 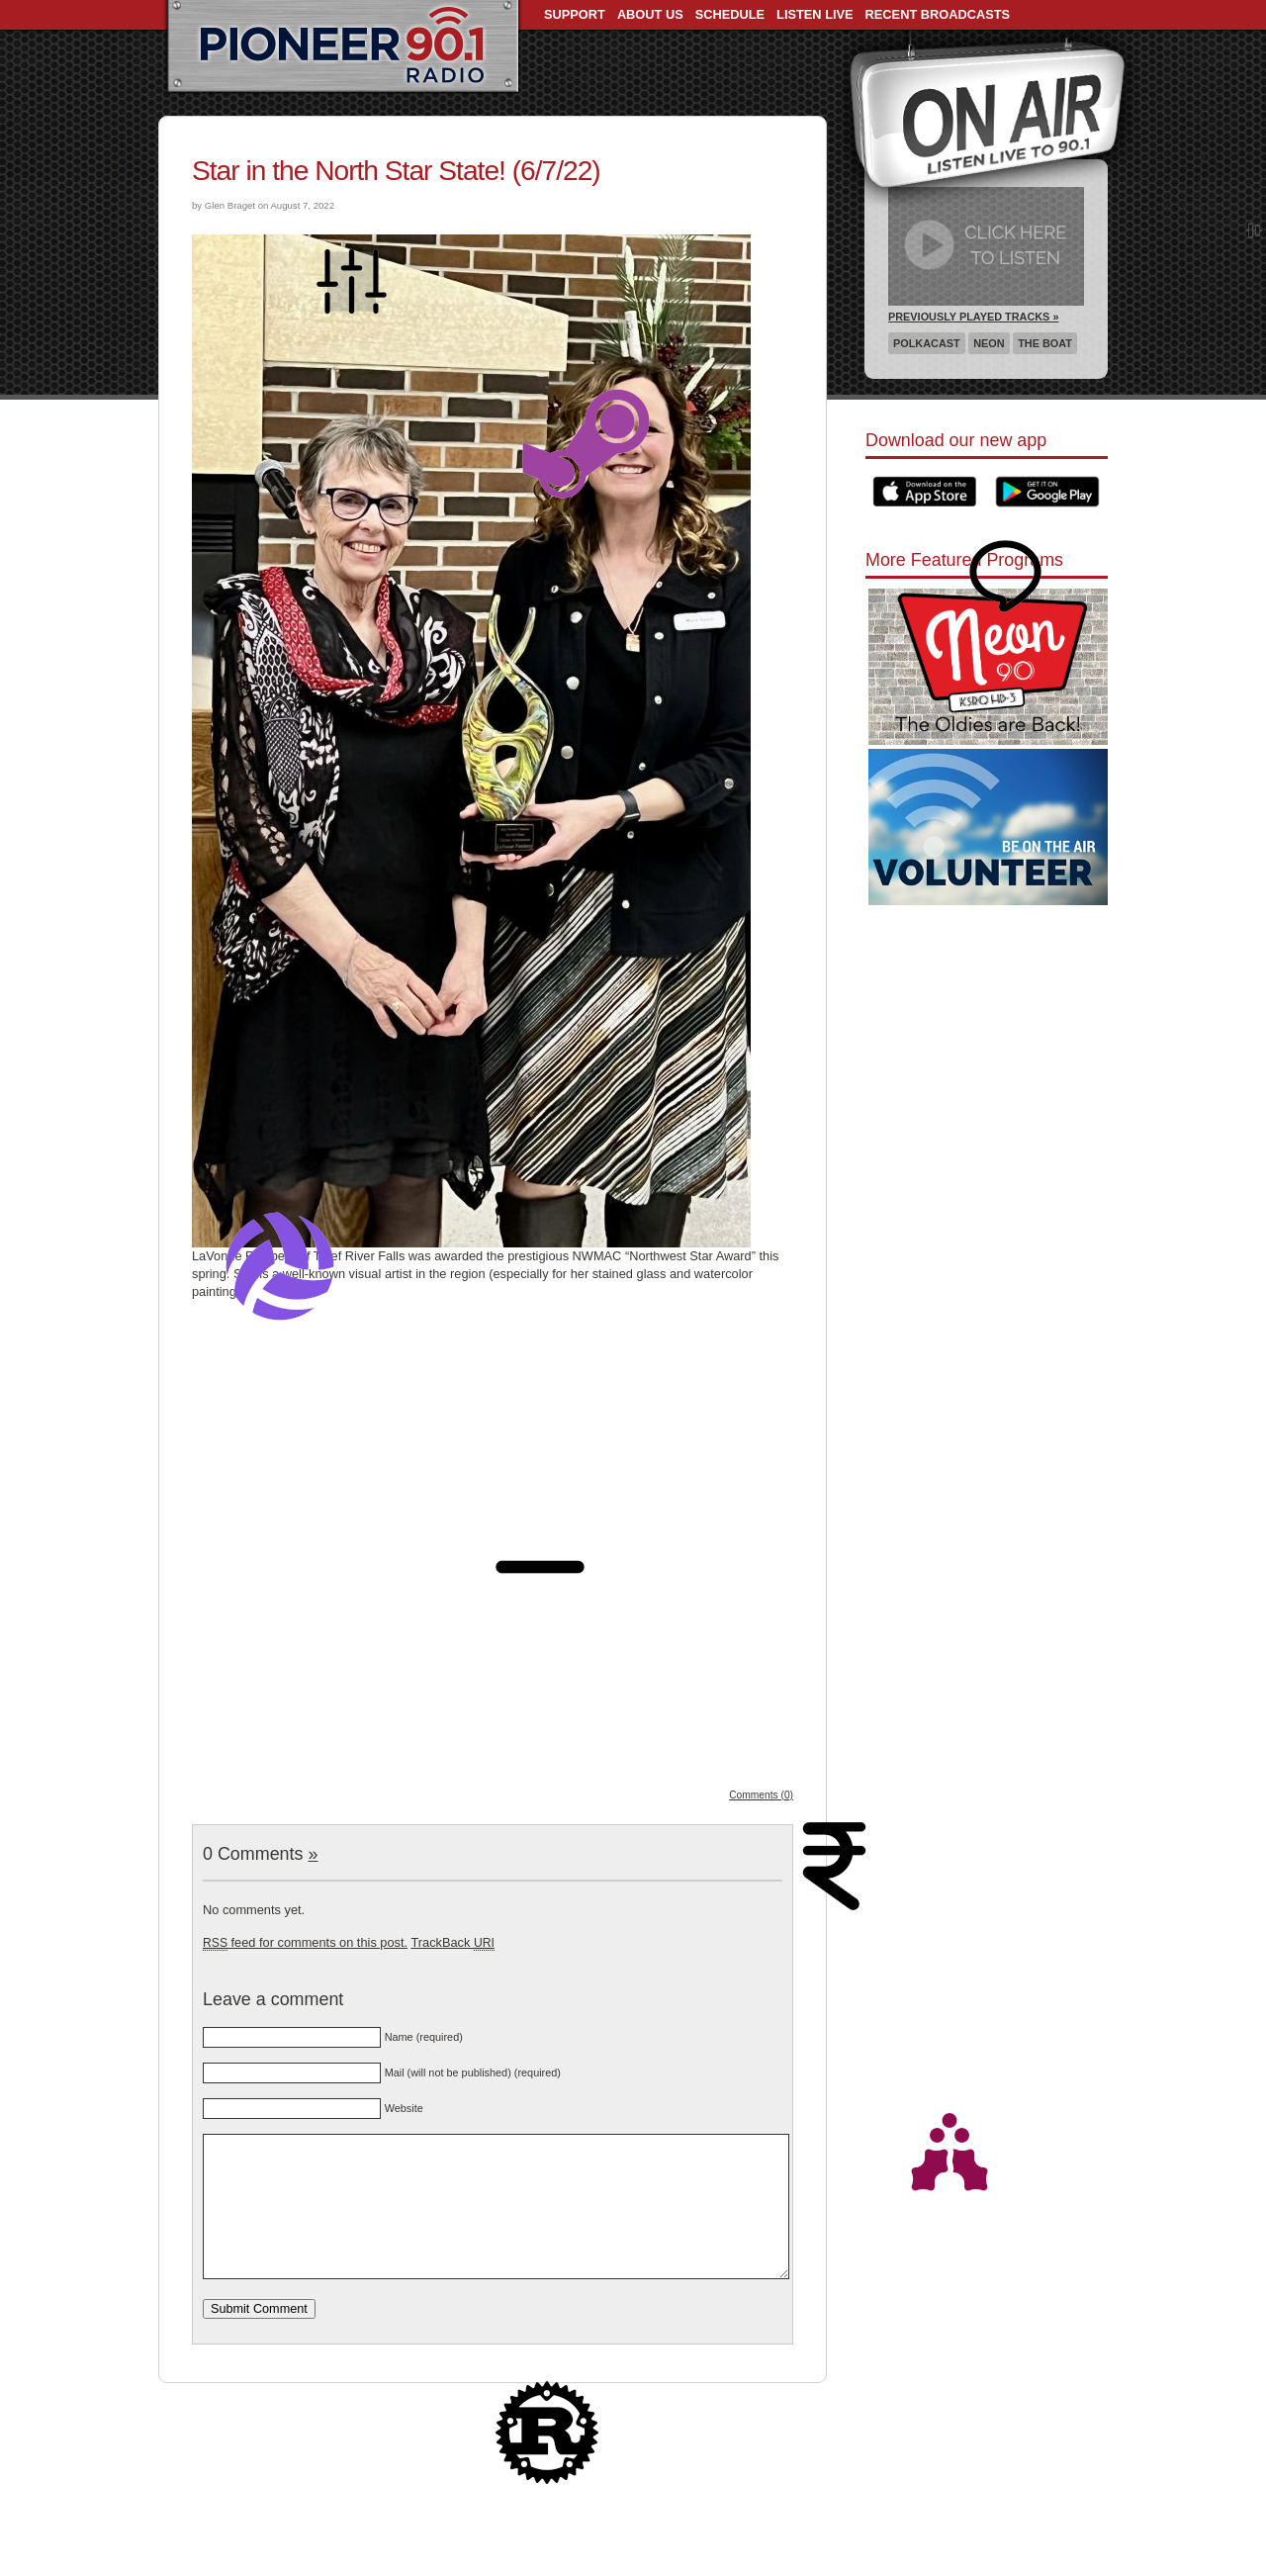 I want to click on adjust settings or preferences, so click(x=351, y=281).